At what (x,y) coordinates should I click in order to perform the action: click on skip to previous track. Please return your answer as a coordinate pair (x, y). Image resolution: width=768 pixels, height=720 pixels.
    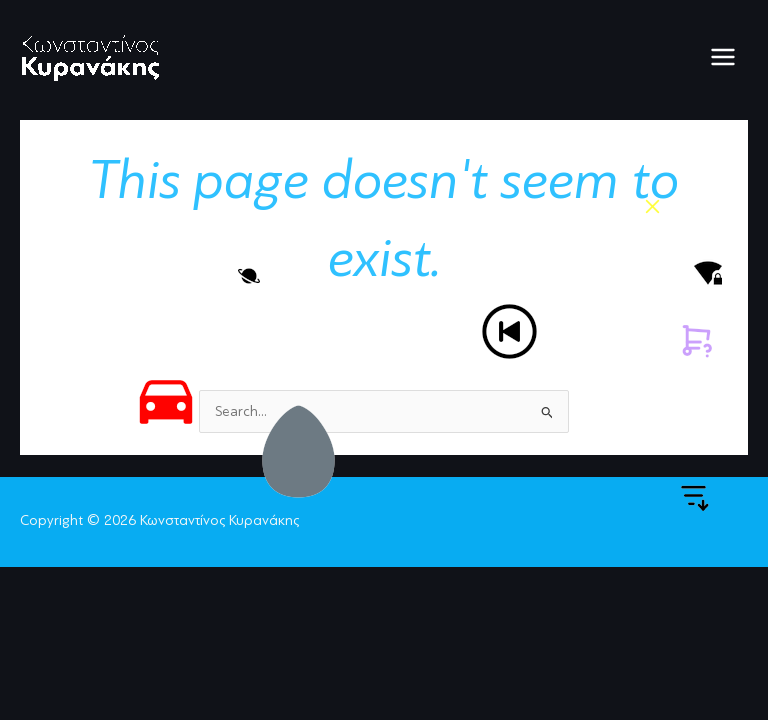
    Looking at the image, I should click on (509, 331).